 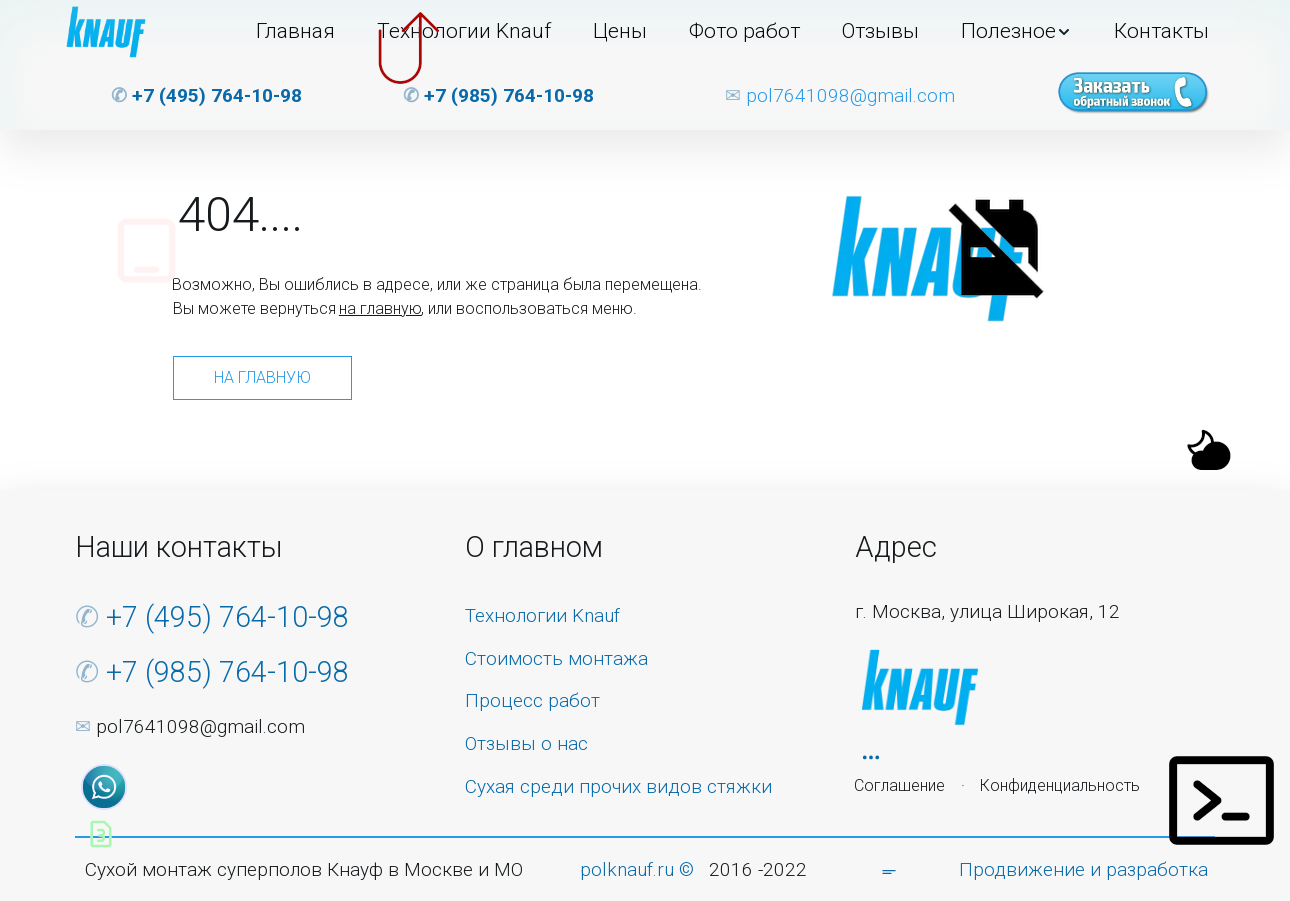 What do you see at coordinates (101, 834) in the screenshot?
I see `SIM card slot 3` at bounding box center [101, 834].